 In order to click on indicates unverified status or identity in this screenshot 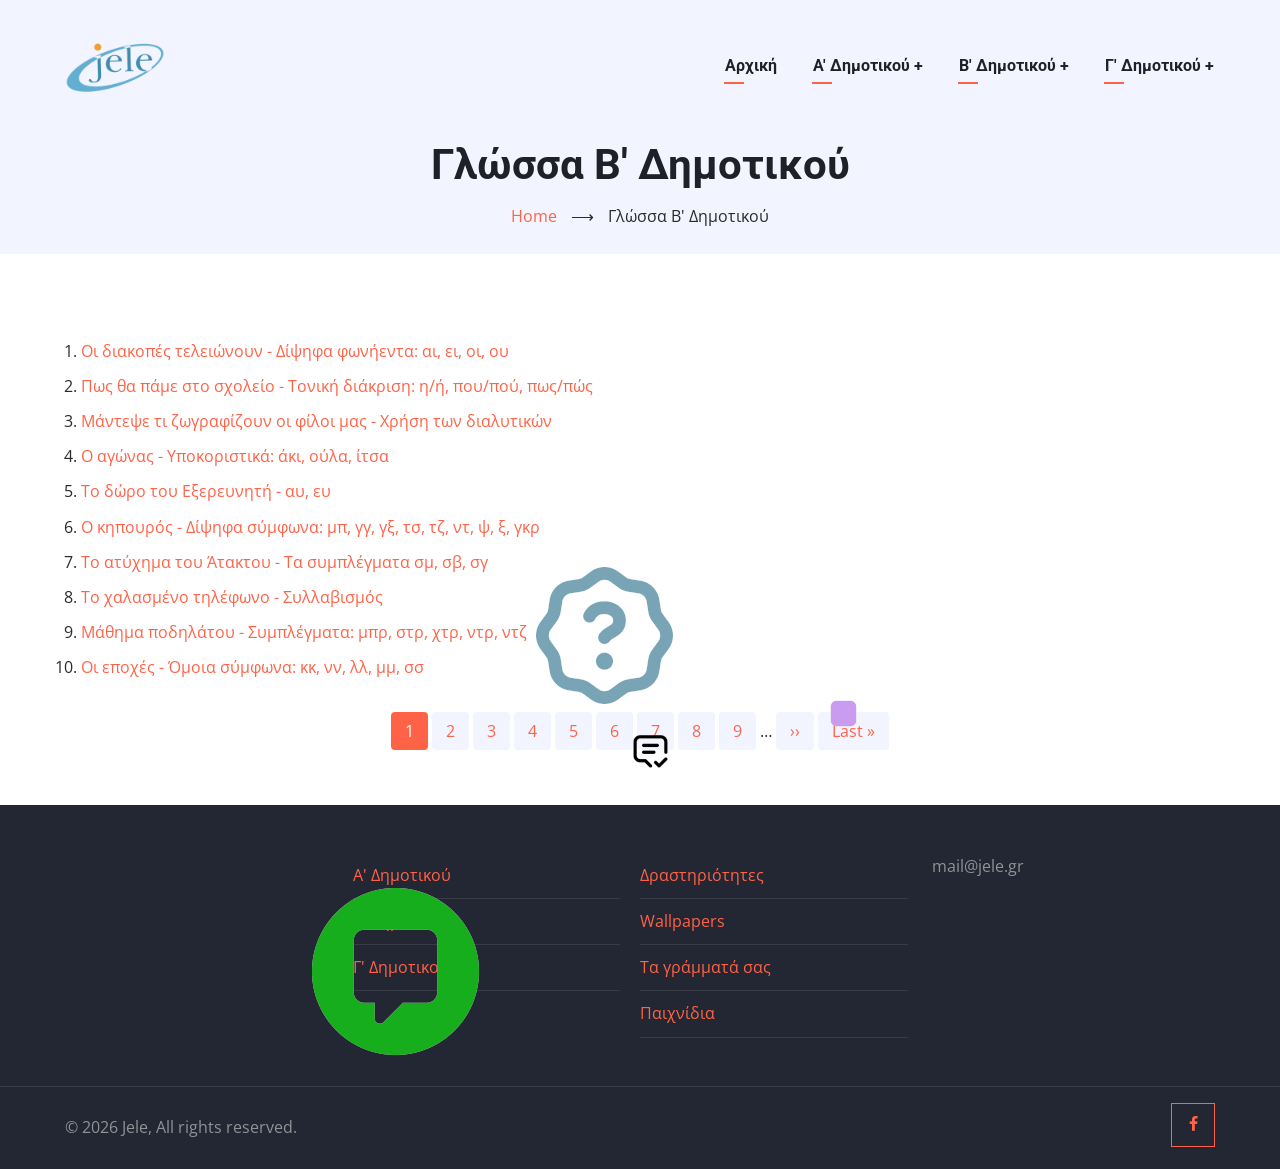, I will do `click(604, 635)`.